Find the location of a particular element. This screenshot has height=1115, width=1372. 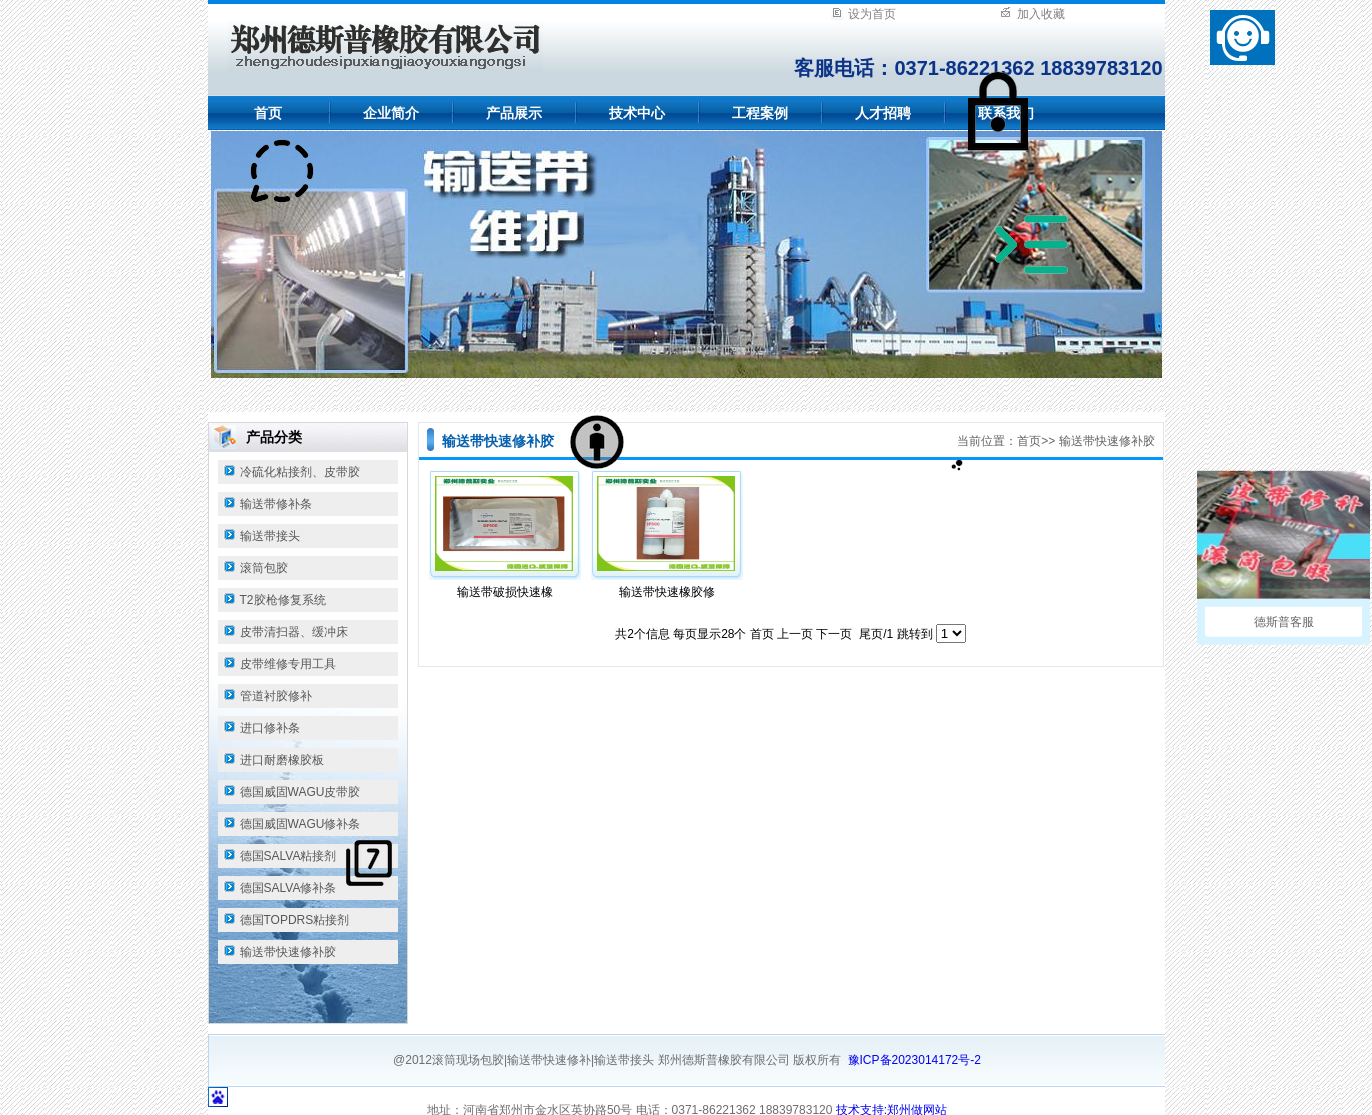

view bubble chart visualization is located at coordinates (957, 465).